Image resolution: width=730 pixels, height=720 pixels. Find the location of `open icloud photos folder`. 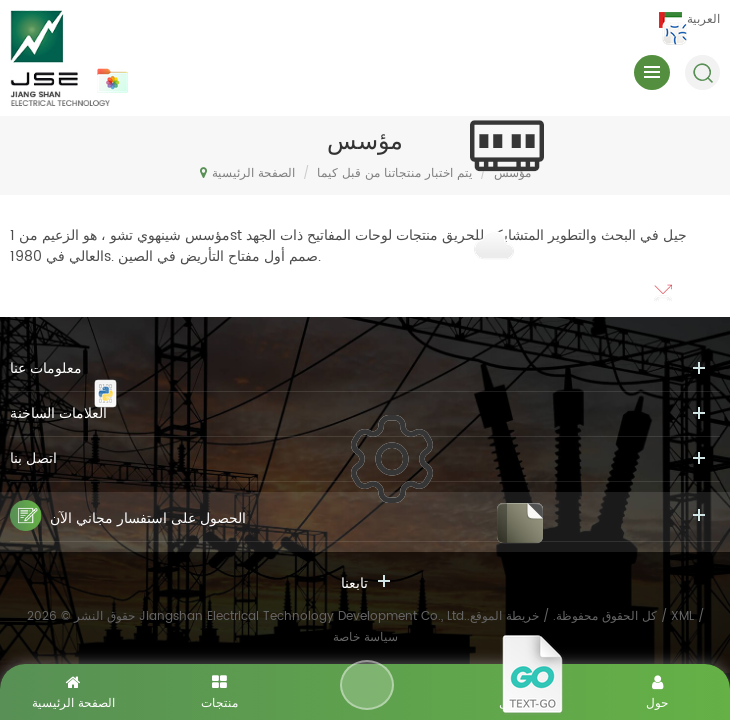

open icloud photos folder is located at coordinates (112, 81).